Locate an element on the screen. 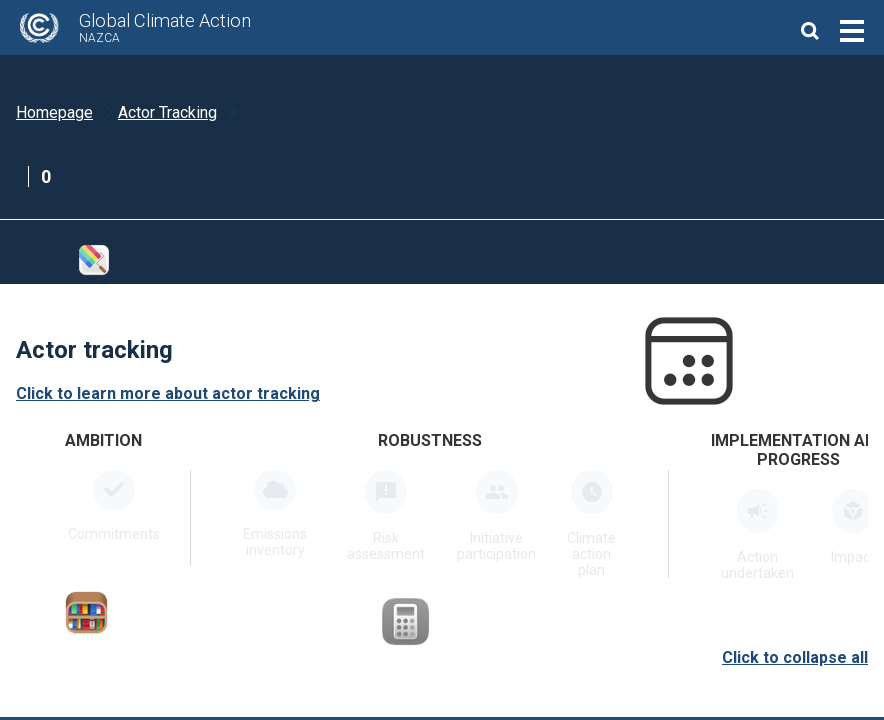 The height and width of the screenshot is (720, 884). open Gradience app to customize GTK theme colors is located at coordinates (94, 260).